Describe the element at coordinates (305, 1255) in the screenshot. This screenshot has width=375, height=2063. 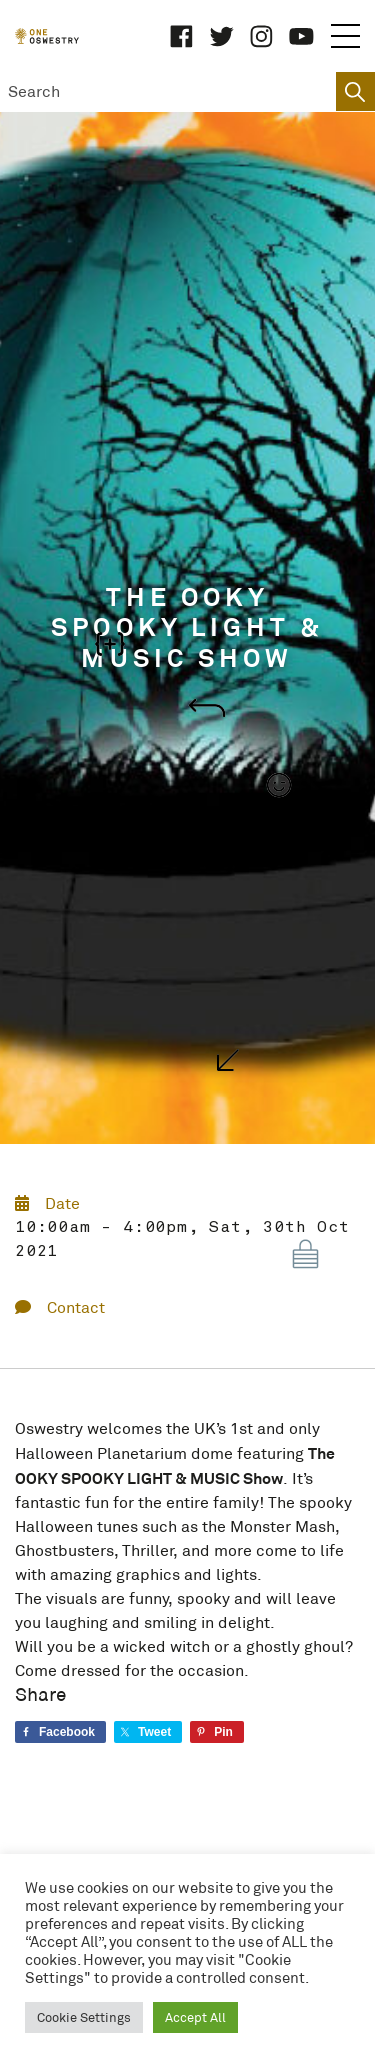
I see `indicates a secure or encrypted connection` at that location.